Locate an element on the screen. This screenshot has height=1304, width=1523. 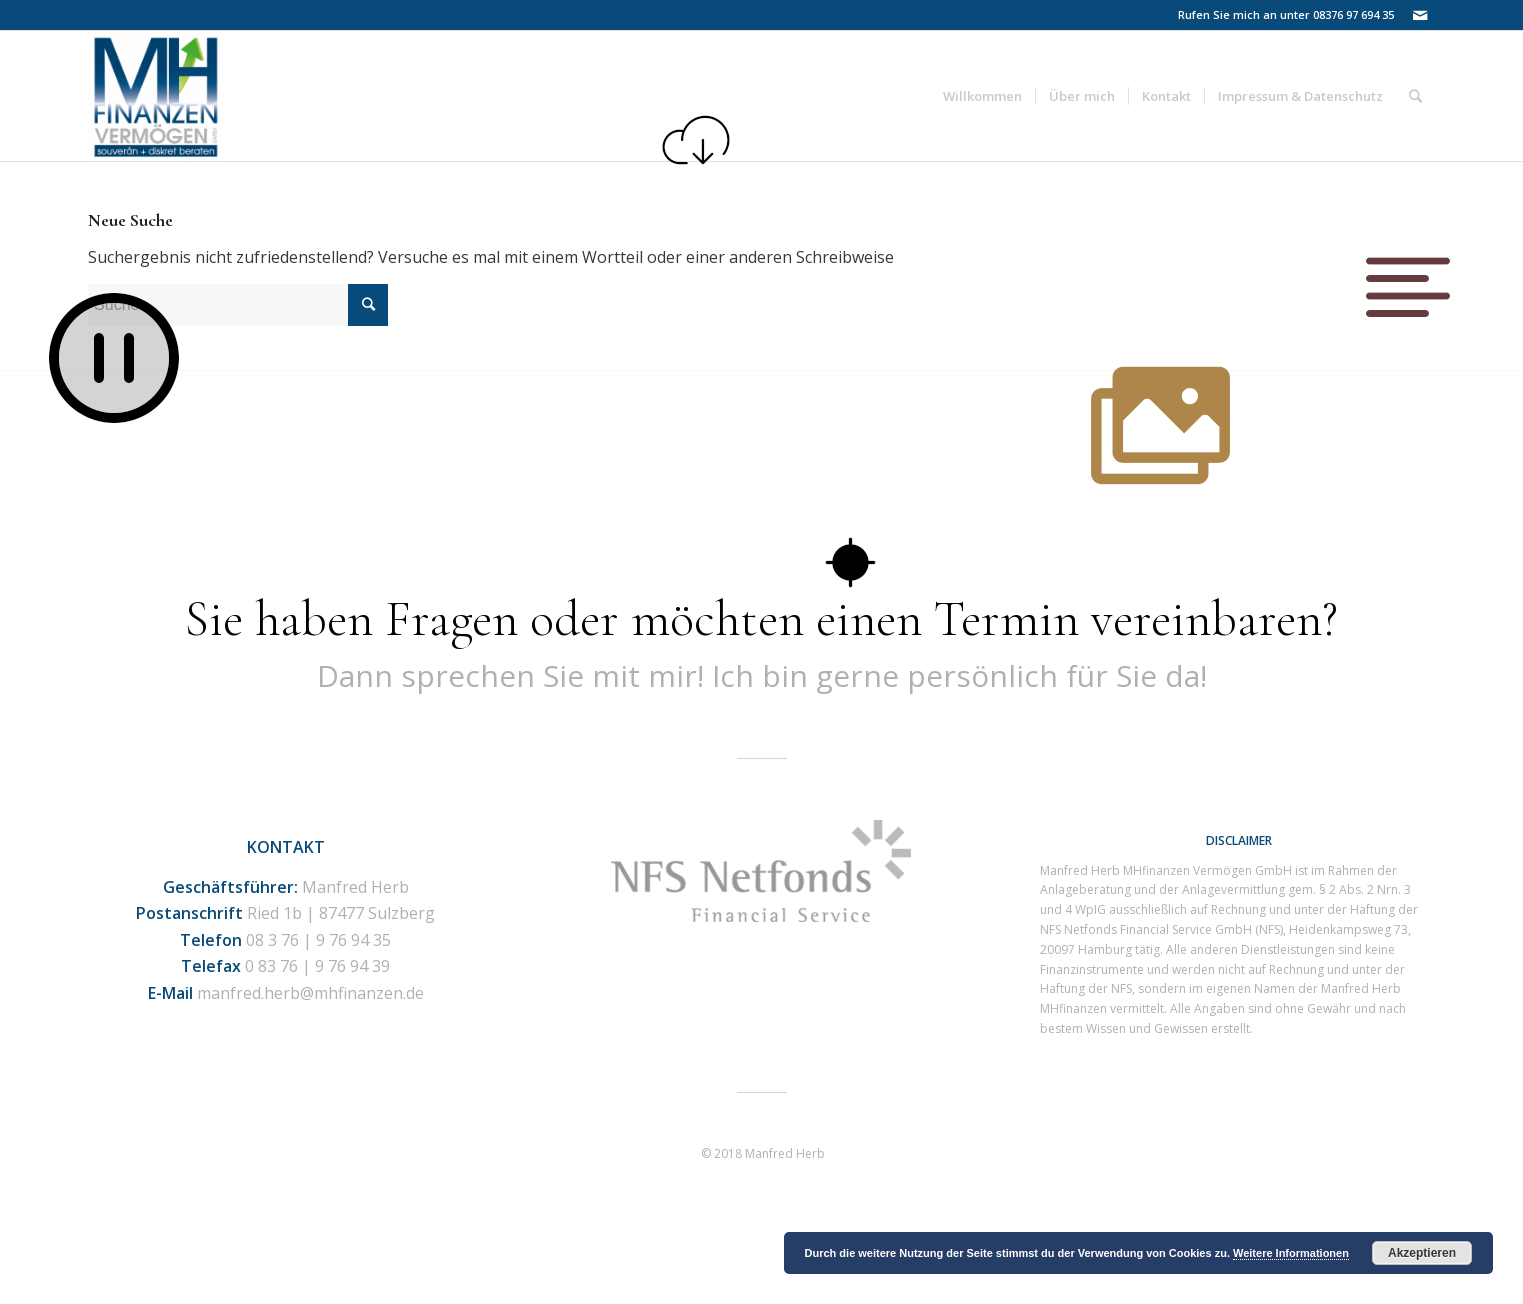
align text to the left is located at coordinates (1408, 289).